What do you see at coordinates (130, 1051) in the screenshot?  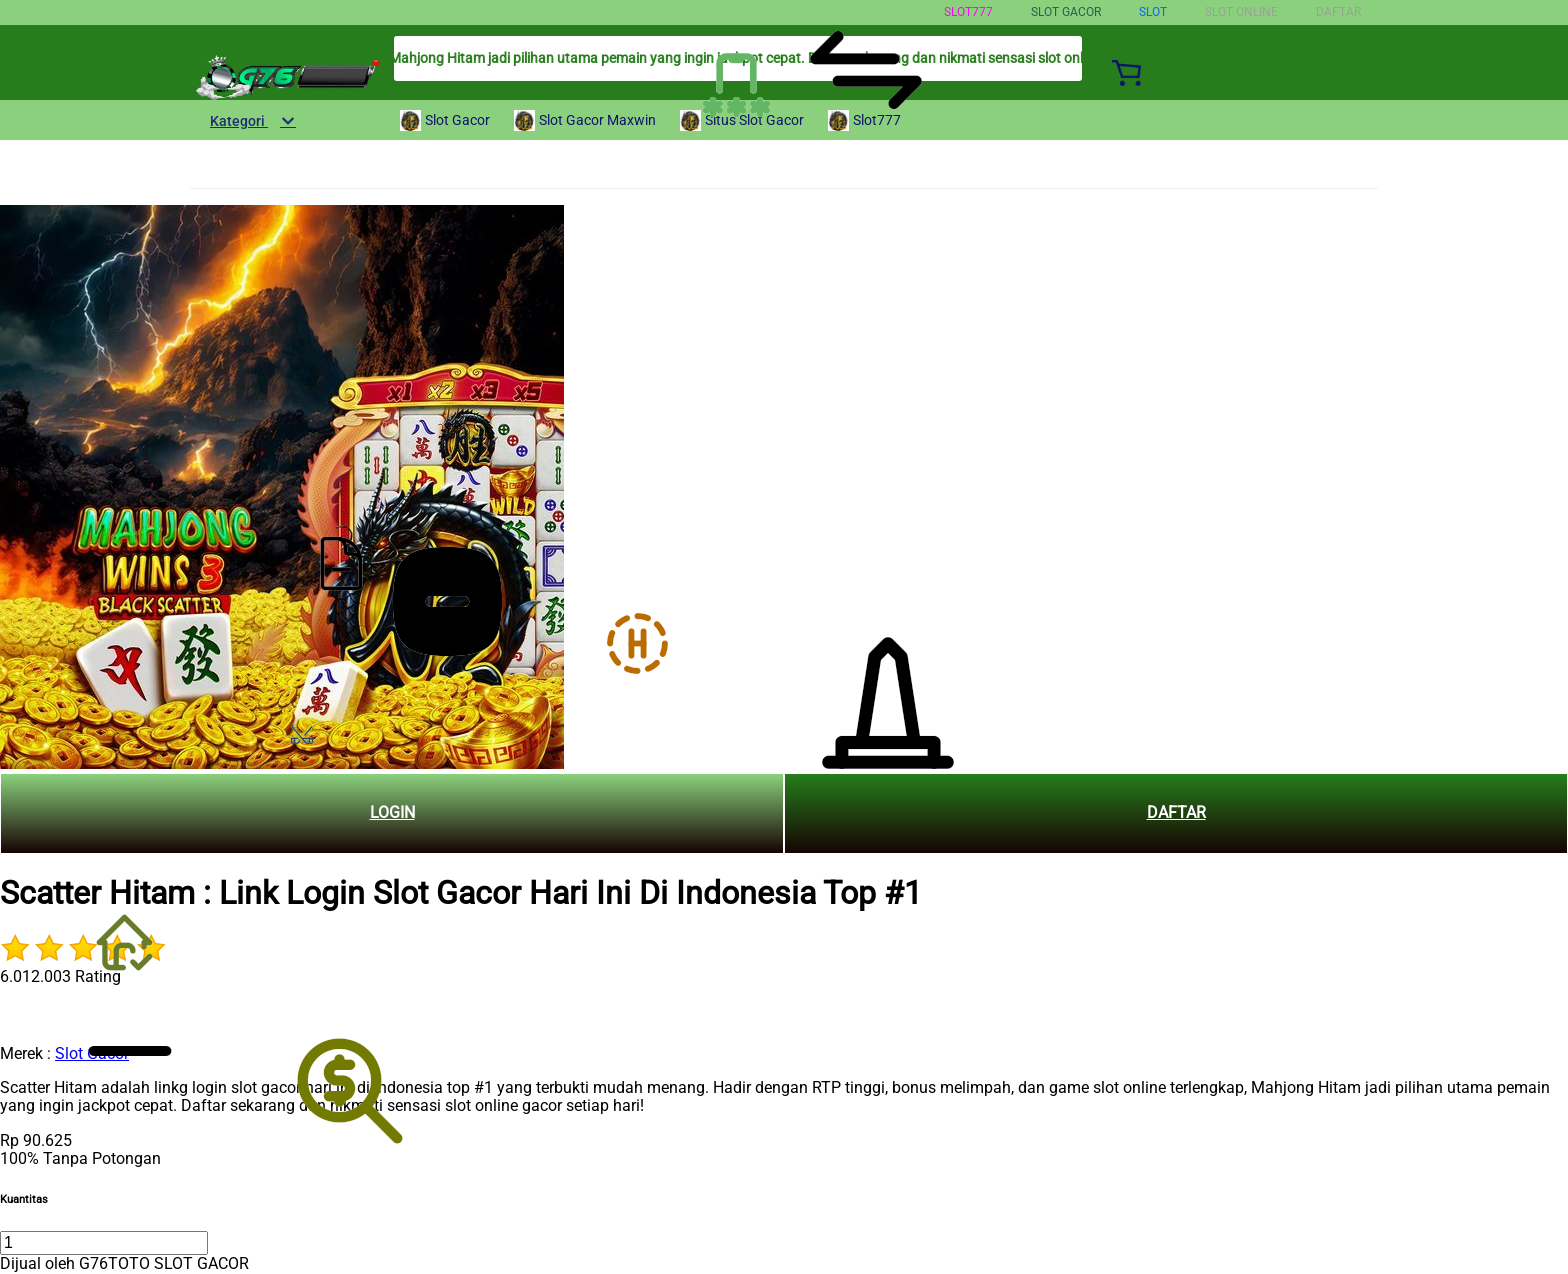 I see `remove an item from a list or cart` at bounding box center [130, 1051].